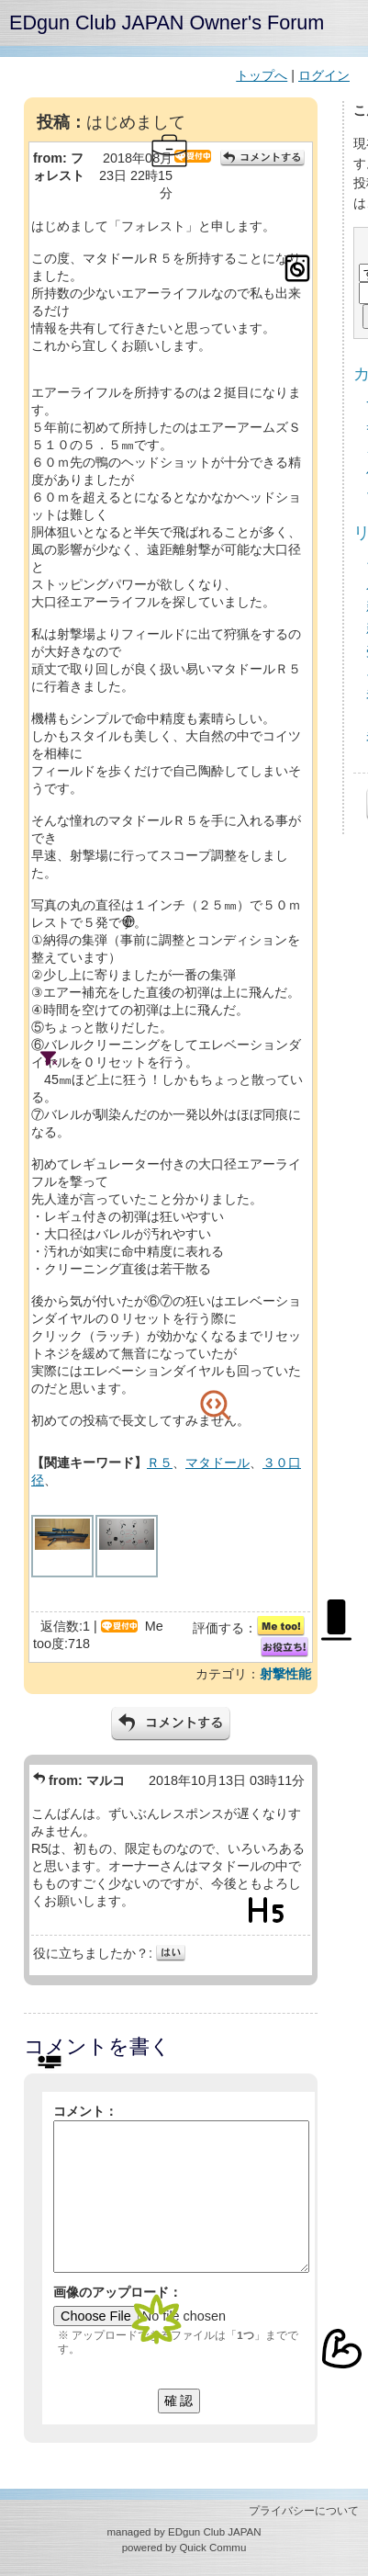 The width and height of the screenshot is (368, 2576). What do you see at coordinates (48, 1057) in the screenshot?
I see `clear all active filters` at bounding box center [48, 1057].